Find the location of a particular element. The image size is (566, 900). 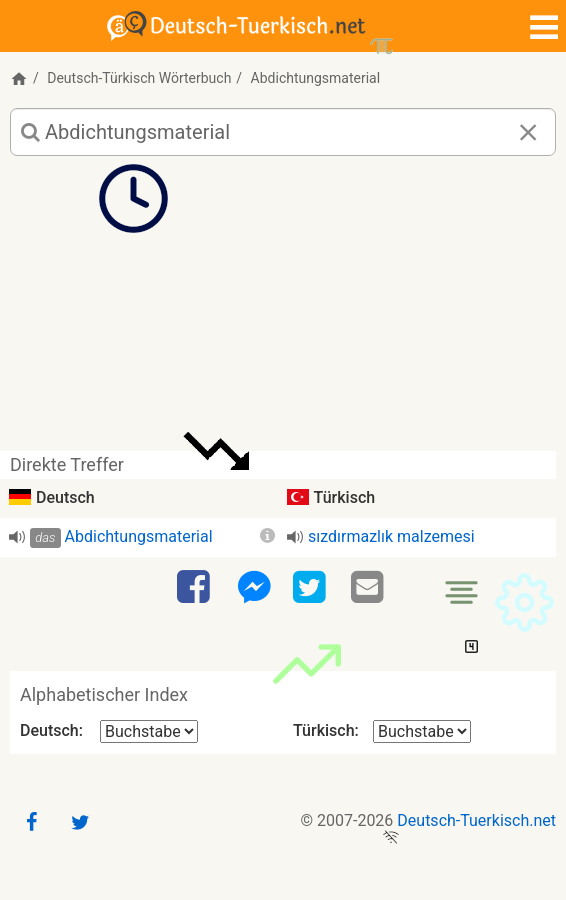

access app settings and preferences is located at coordinates (524, 602).